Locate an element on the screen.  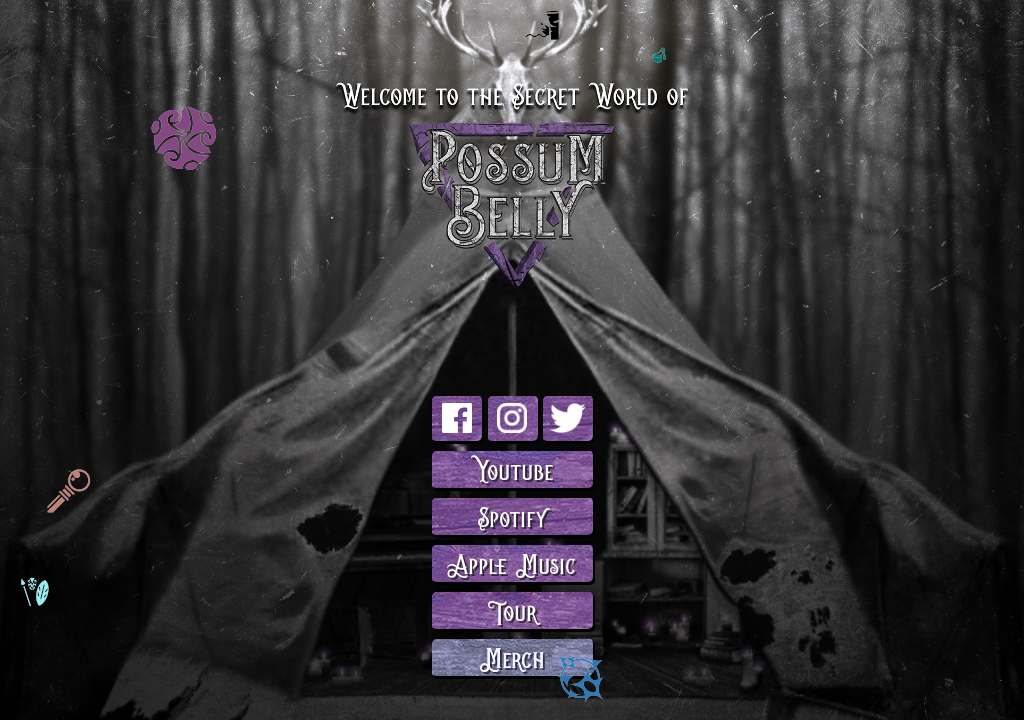
farming or agriculture category in a game is located at coordinates (184, 138).